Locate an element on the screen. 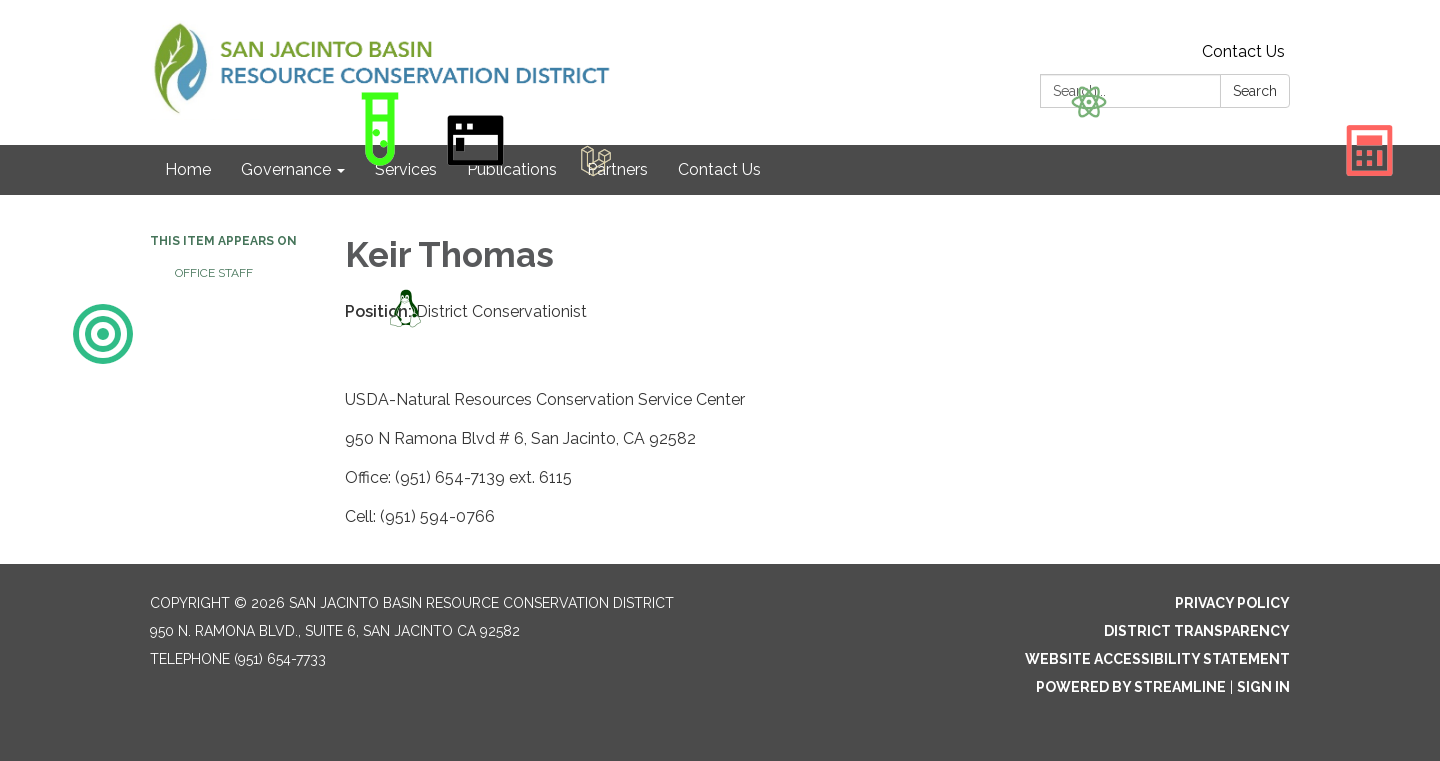 Image resolution: width=1440 pixels, height=761 pixels. react.js framework logo is located at coordinates (1089, 102).